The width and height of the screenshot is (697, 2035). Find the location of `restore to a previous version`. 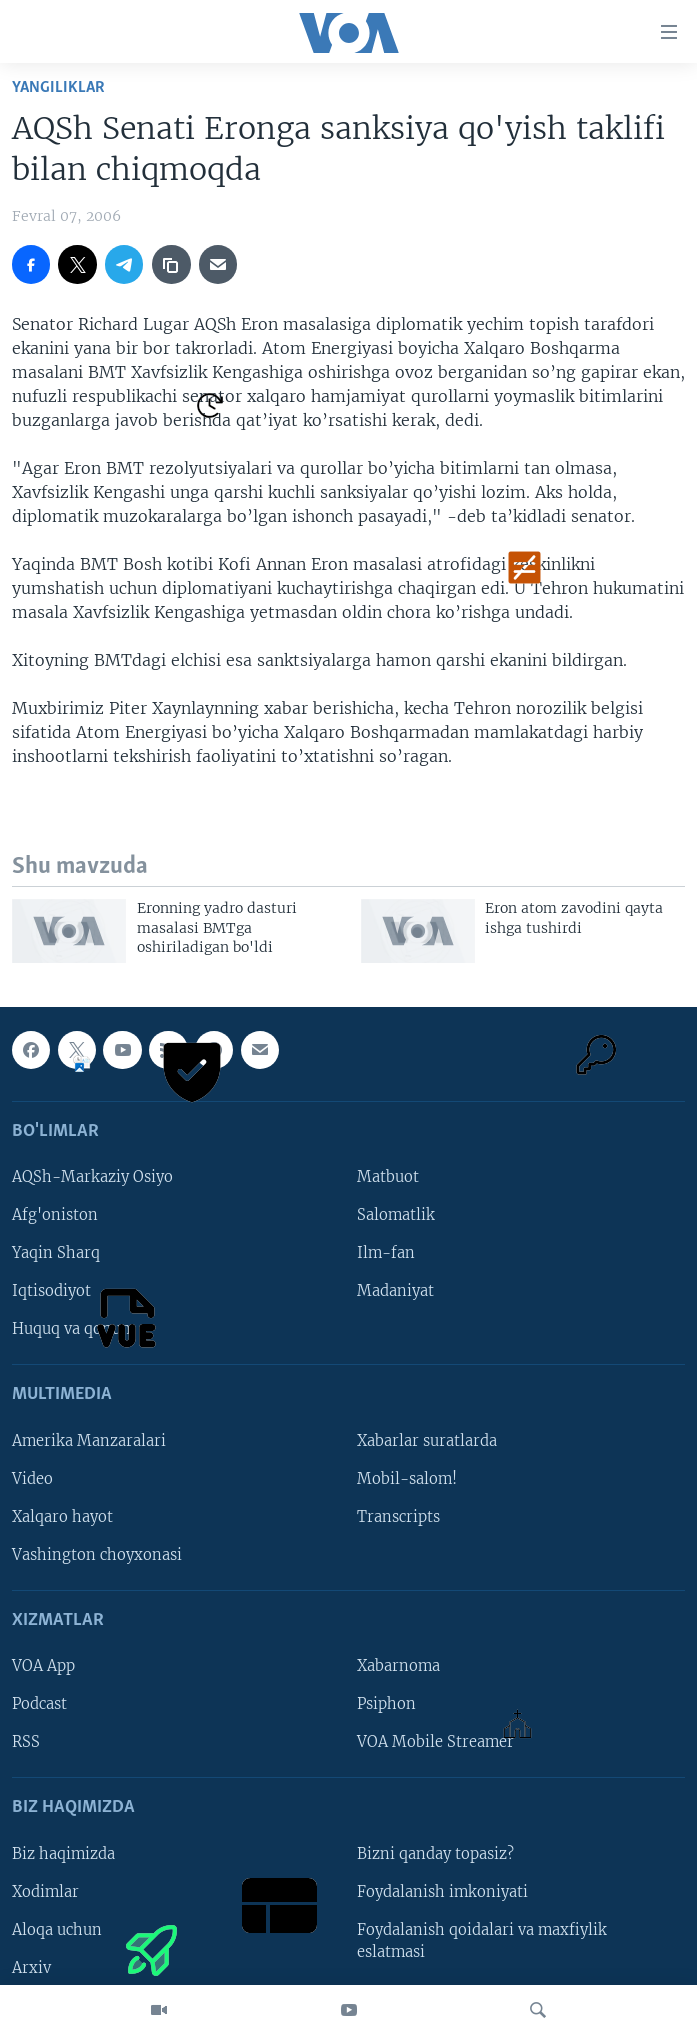

restore to a previous version is located at coordinates (209, 405).